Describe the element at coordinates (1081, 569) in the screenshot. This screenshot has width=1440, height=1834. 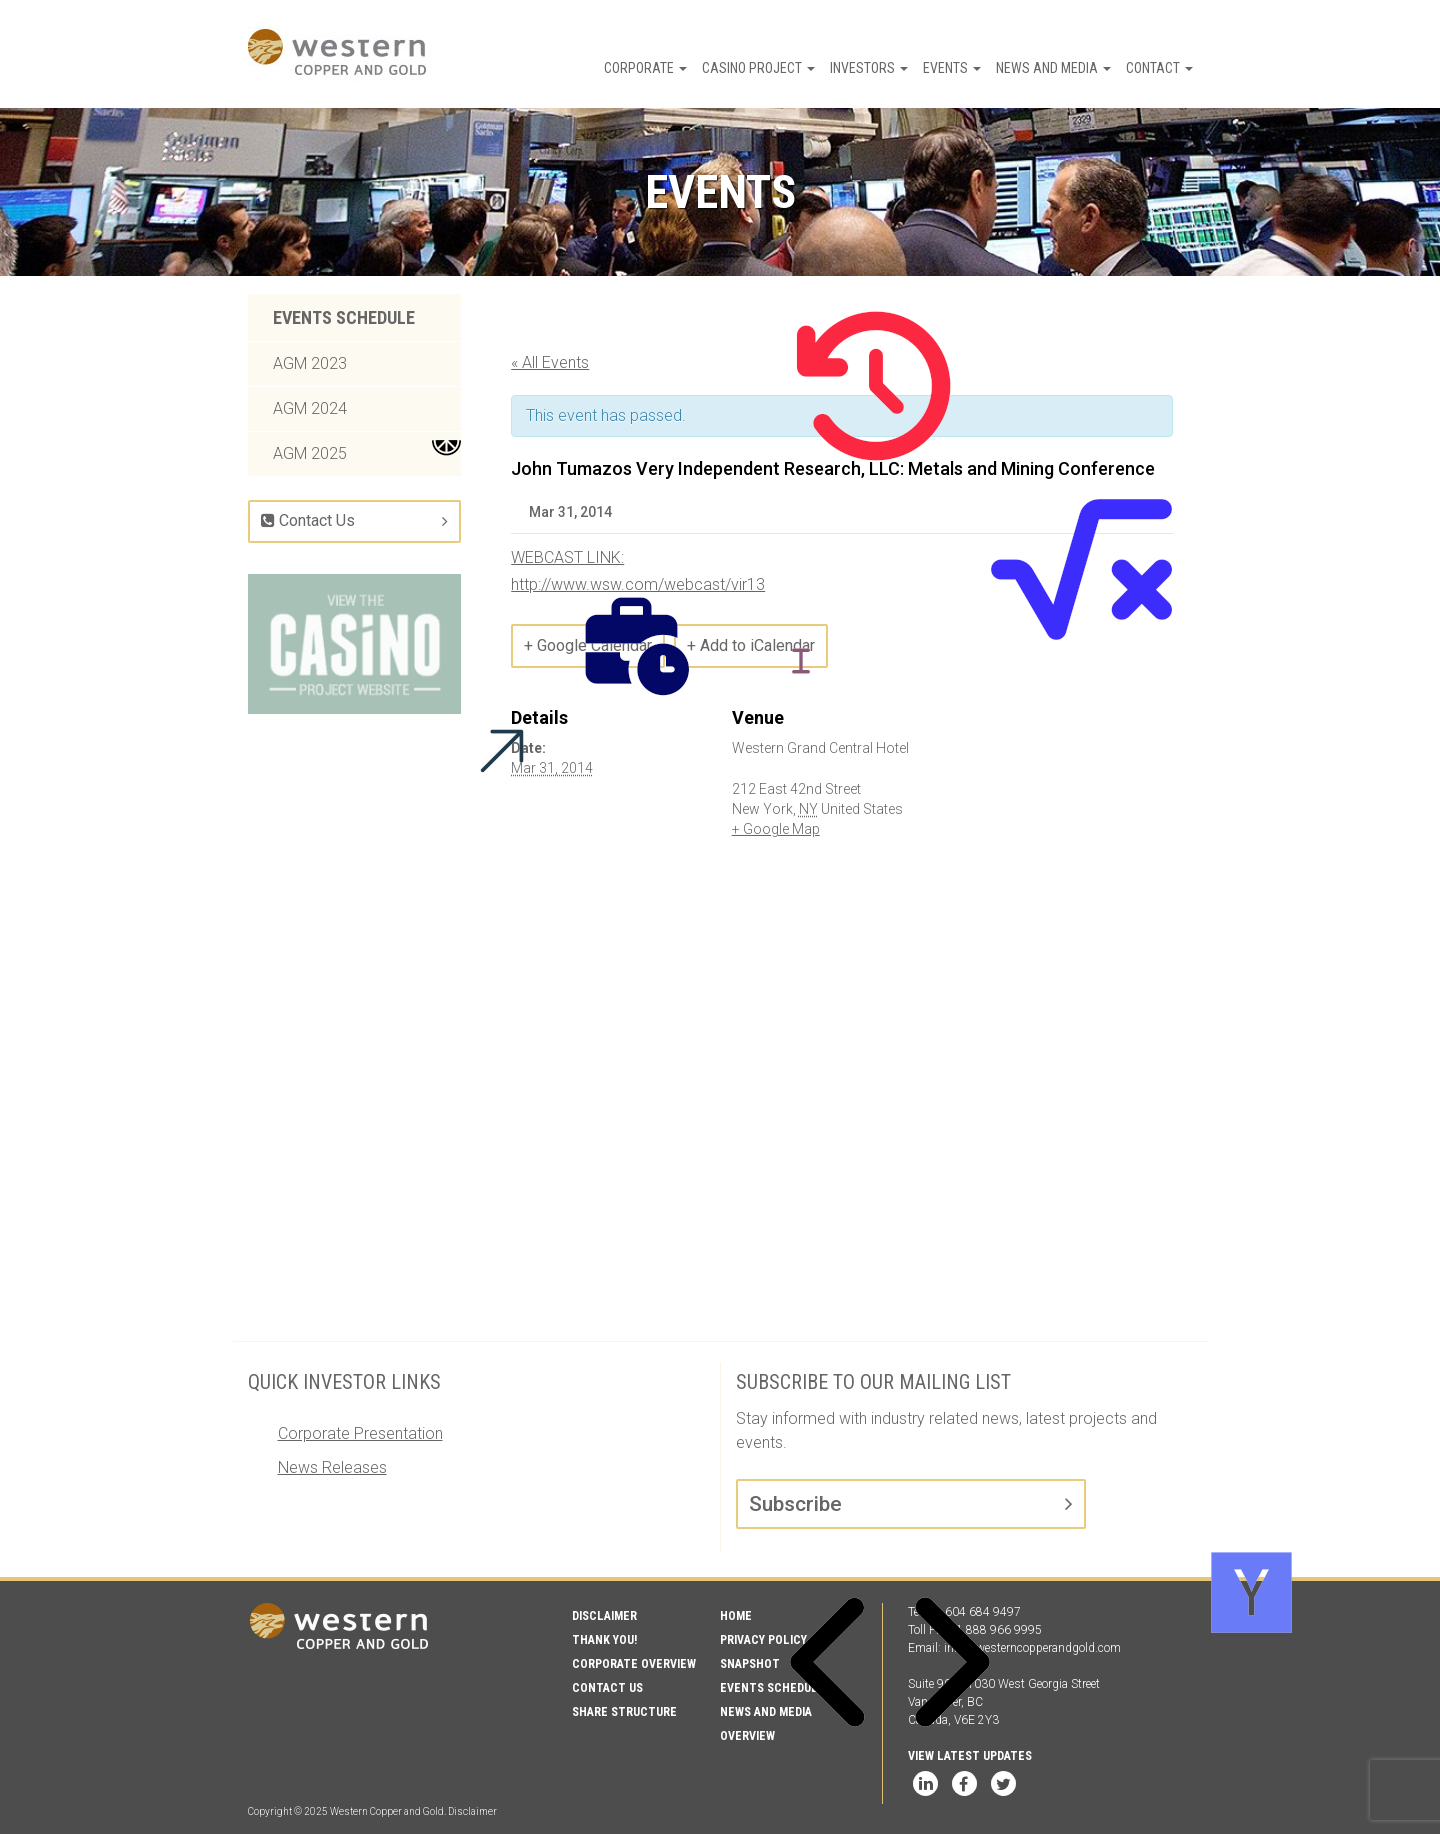
I see `access mathematical or scientific calculator functions` at that location.